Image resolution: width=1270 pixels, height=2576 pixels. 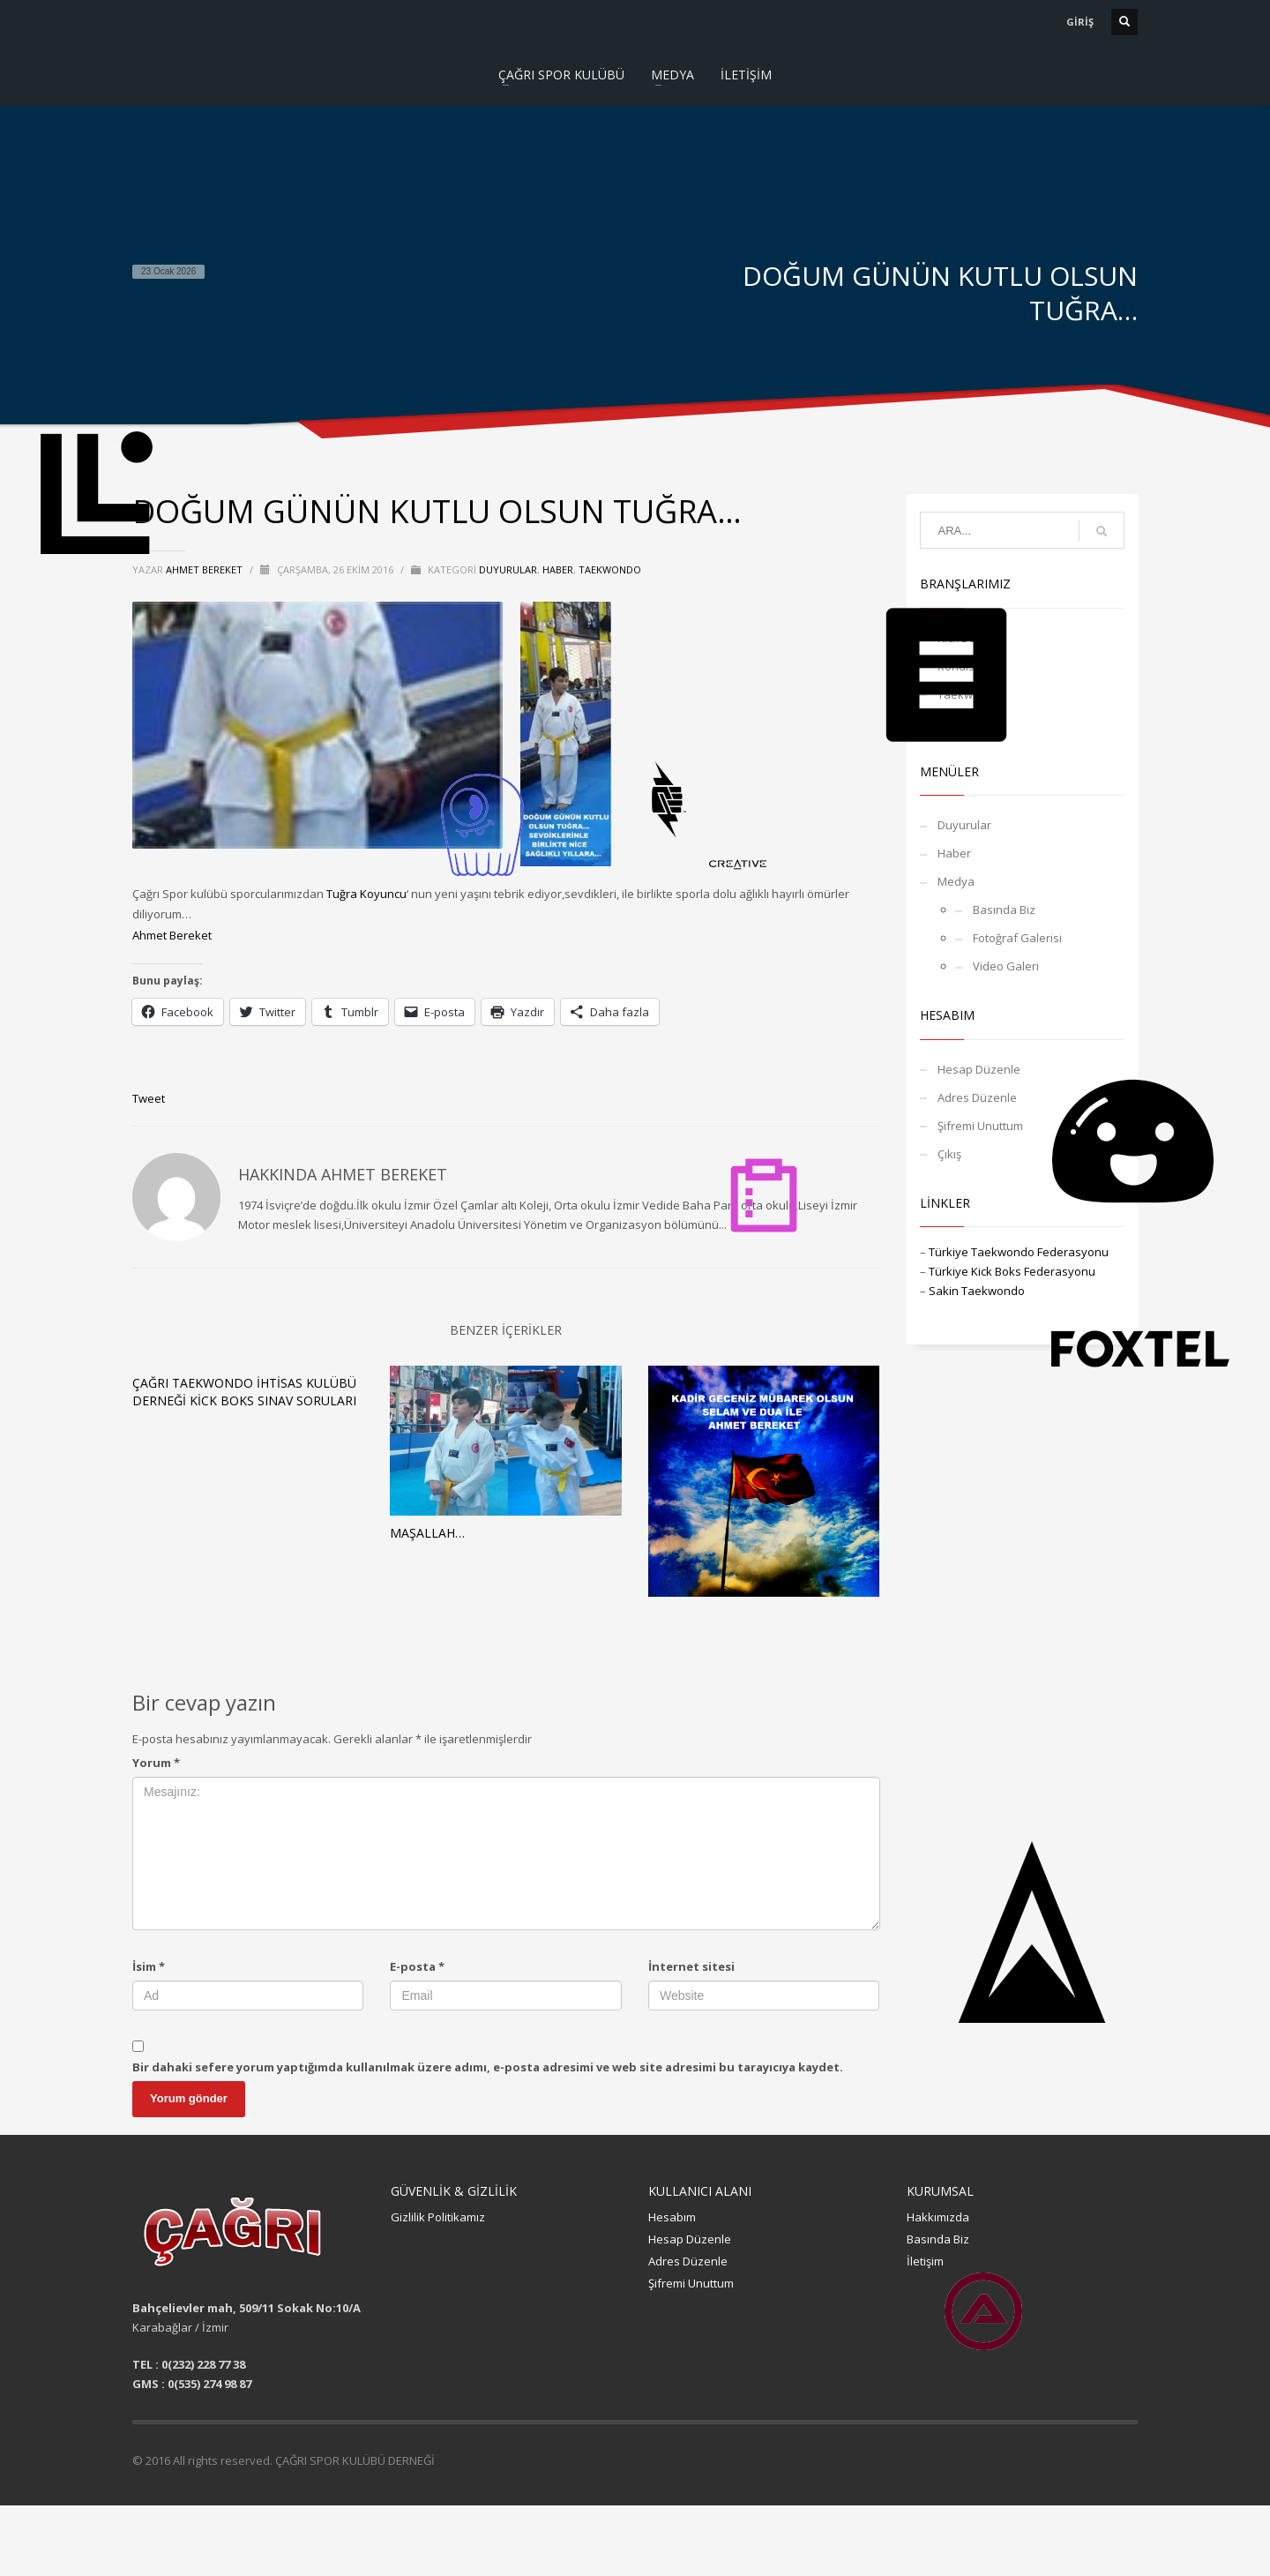 I want to click on lucia authentication service logo, so click(x=1032, y=1932).